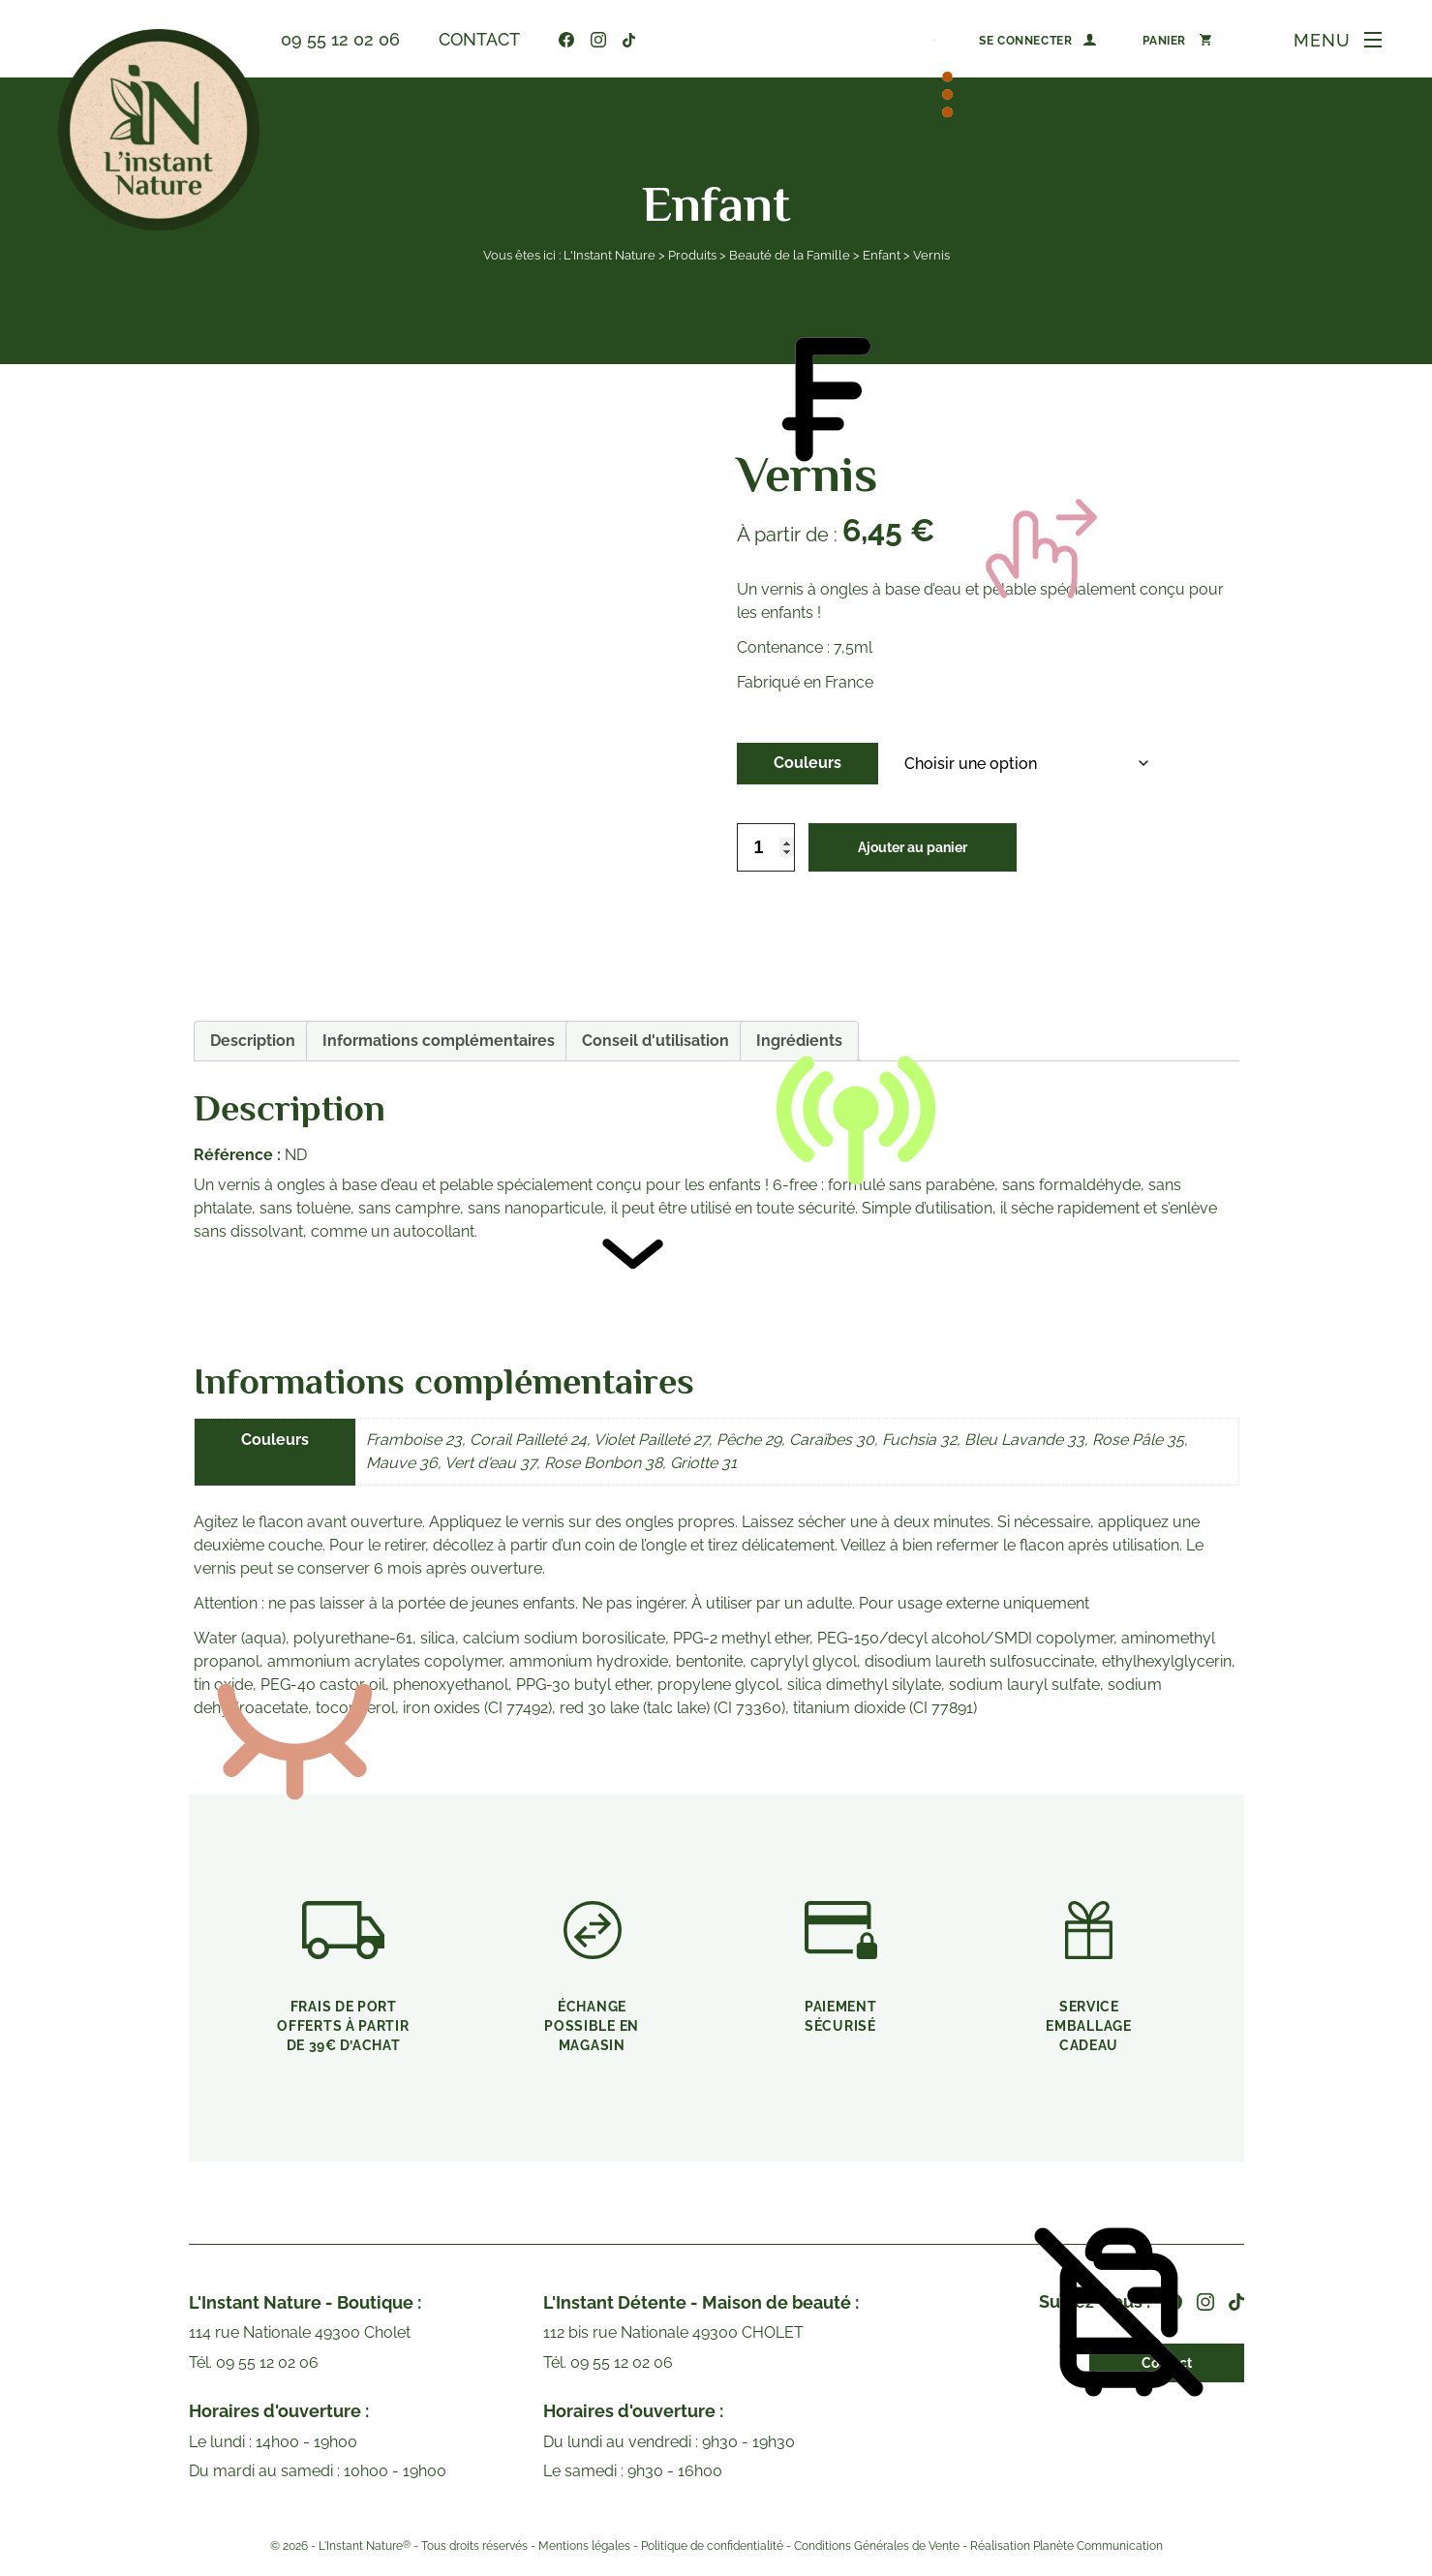 This screenshot has width=1432, height=2576. Describe the element at coordinates (947, 94) in the screenshot. I see `open additional options menu` at that location.